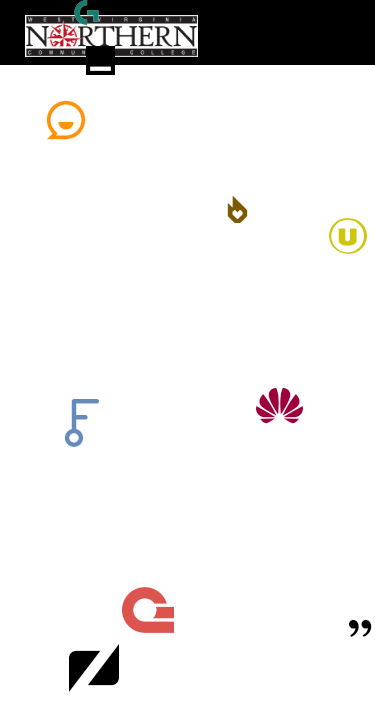 This screenshot has width=375, height=720. What do you see at coordinates (360, 628) in the screenshot?
I see `insert a closing quotation mark` at bounding box center [360, 628].